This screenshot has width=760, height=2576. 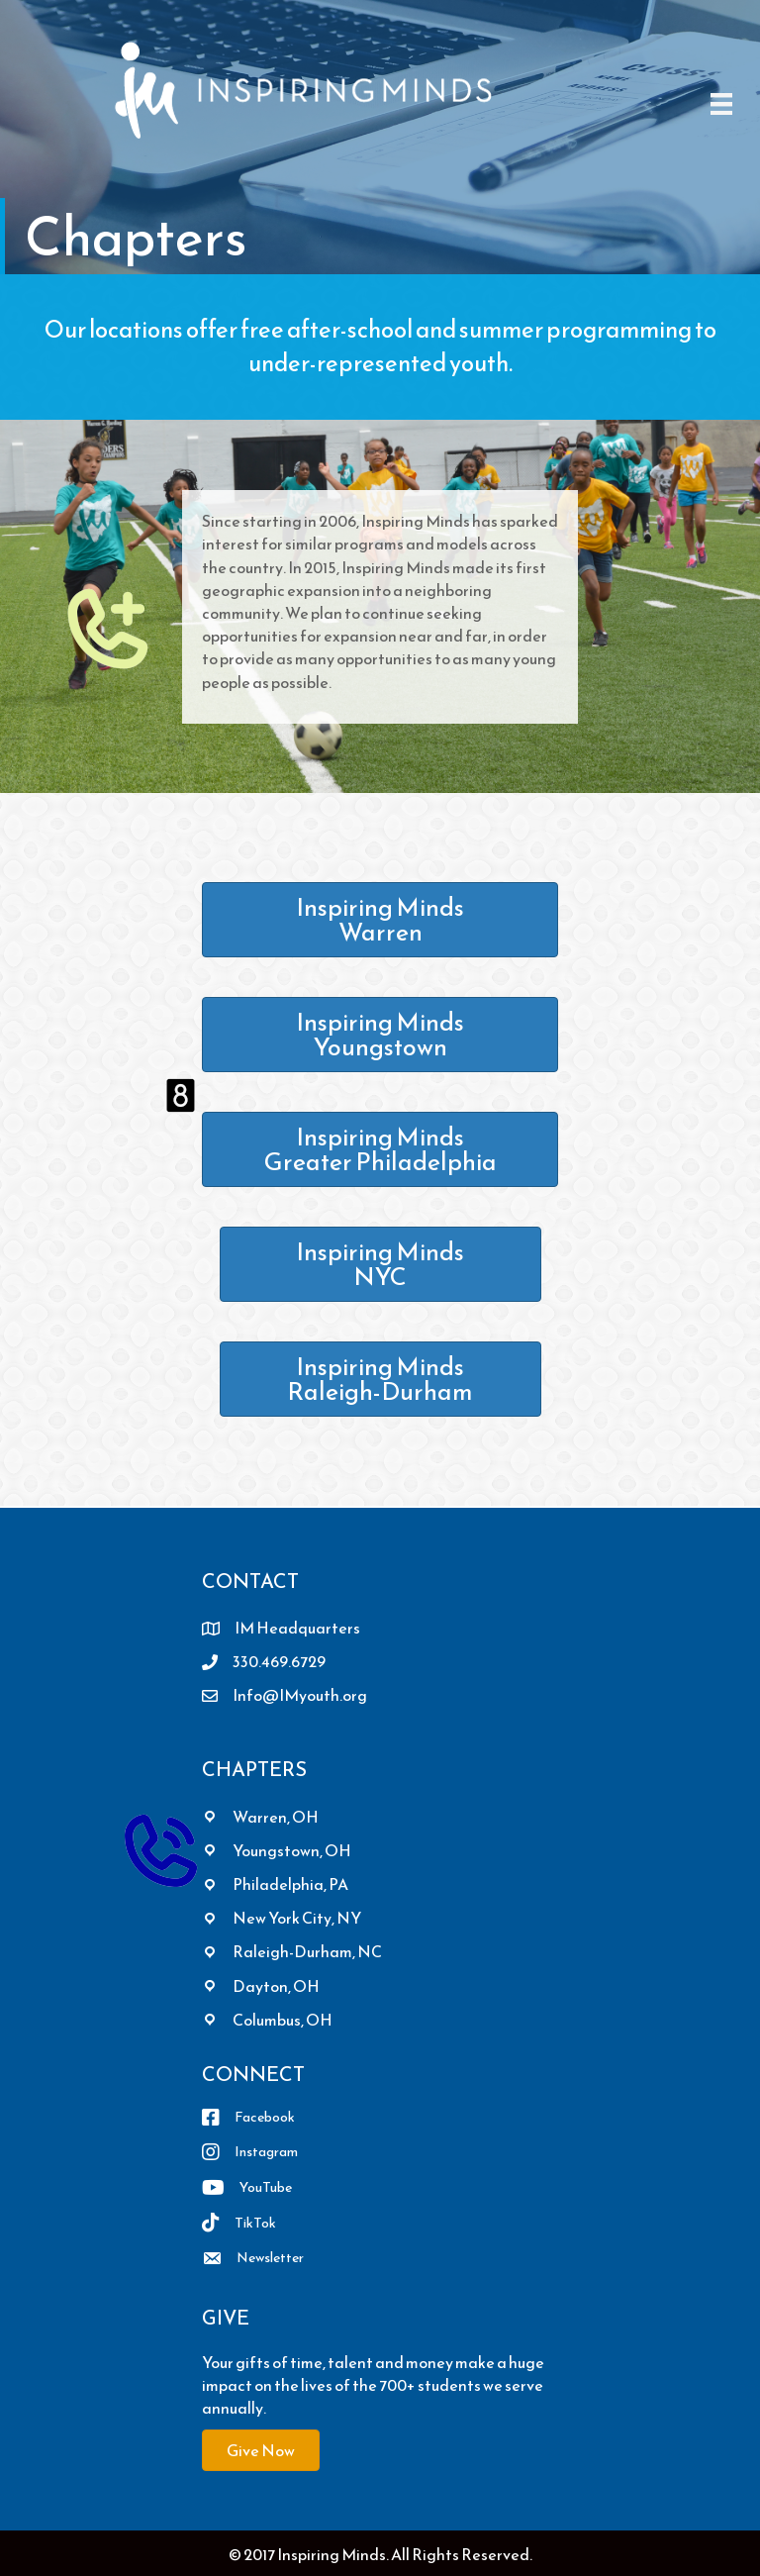 What do you see at coordinates (162, 1849) in the screenshot?
I see `make a phone call` at bounding box center [162, 1849].